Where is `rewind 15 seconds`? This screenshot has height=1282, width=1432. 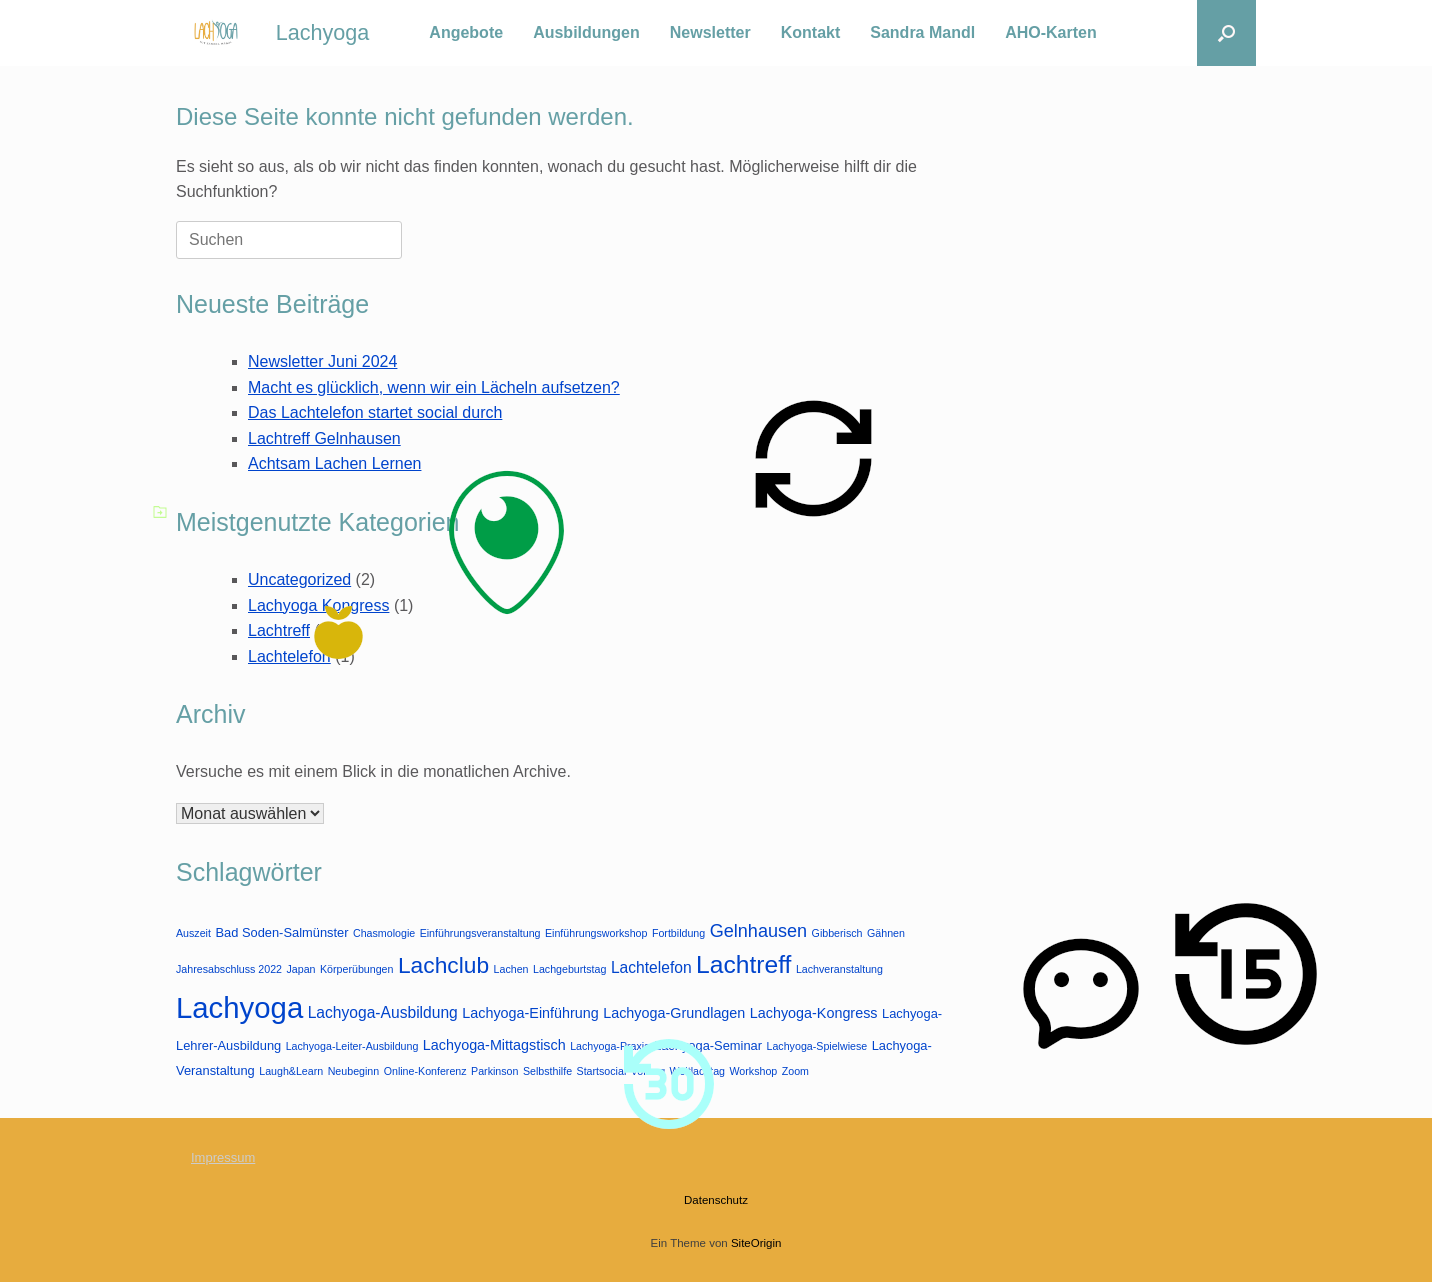
rewind 15 seconds is located at coordinates (1246, 974).